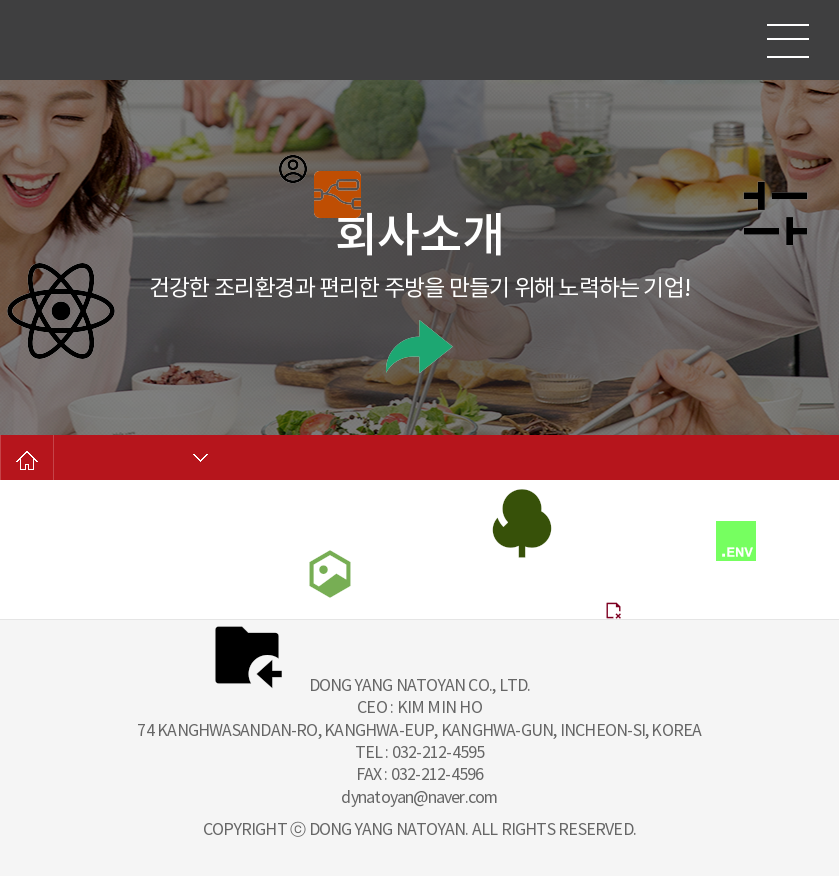 The width and height of the screenshot is (839, 876). Describe the element at coordinates (330, 574) in the screenshot. I see `view NFT collection or digital assets` at that location.